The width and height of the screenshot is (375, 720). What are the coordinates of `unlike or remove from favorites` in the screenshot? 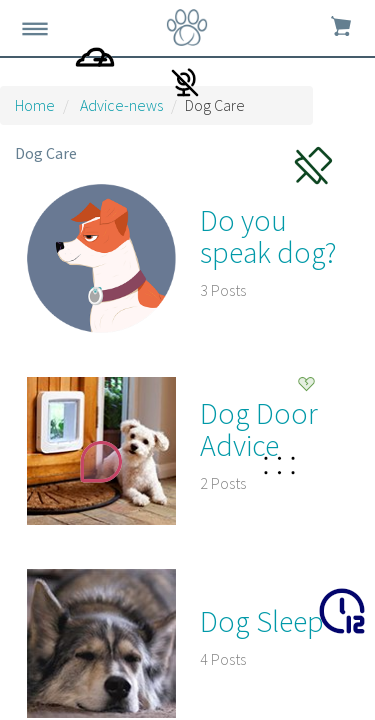 It's located at (306, 383).